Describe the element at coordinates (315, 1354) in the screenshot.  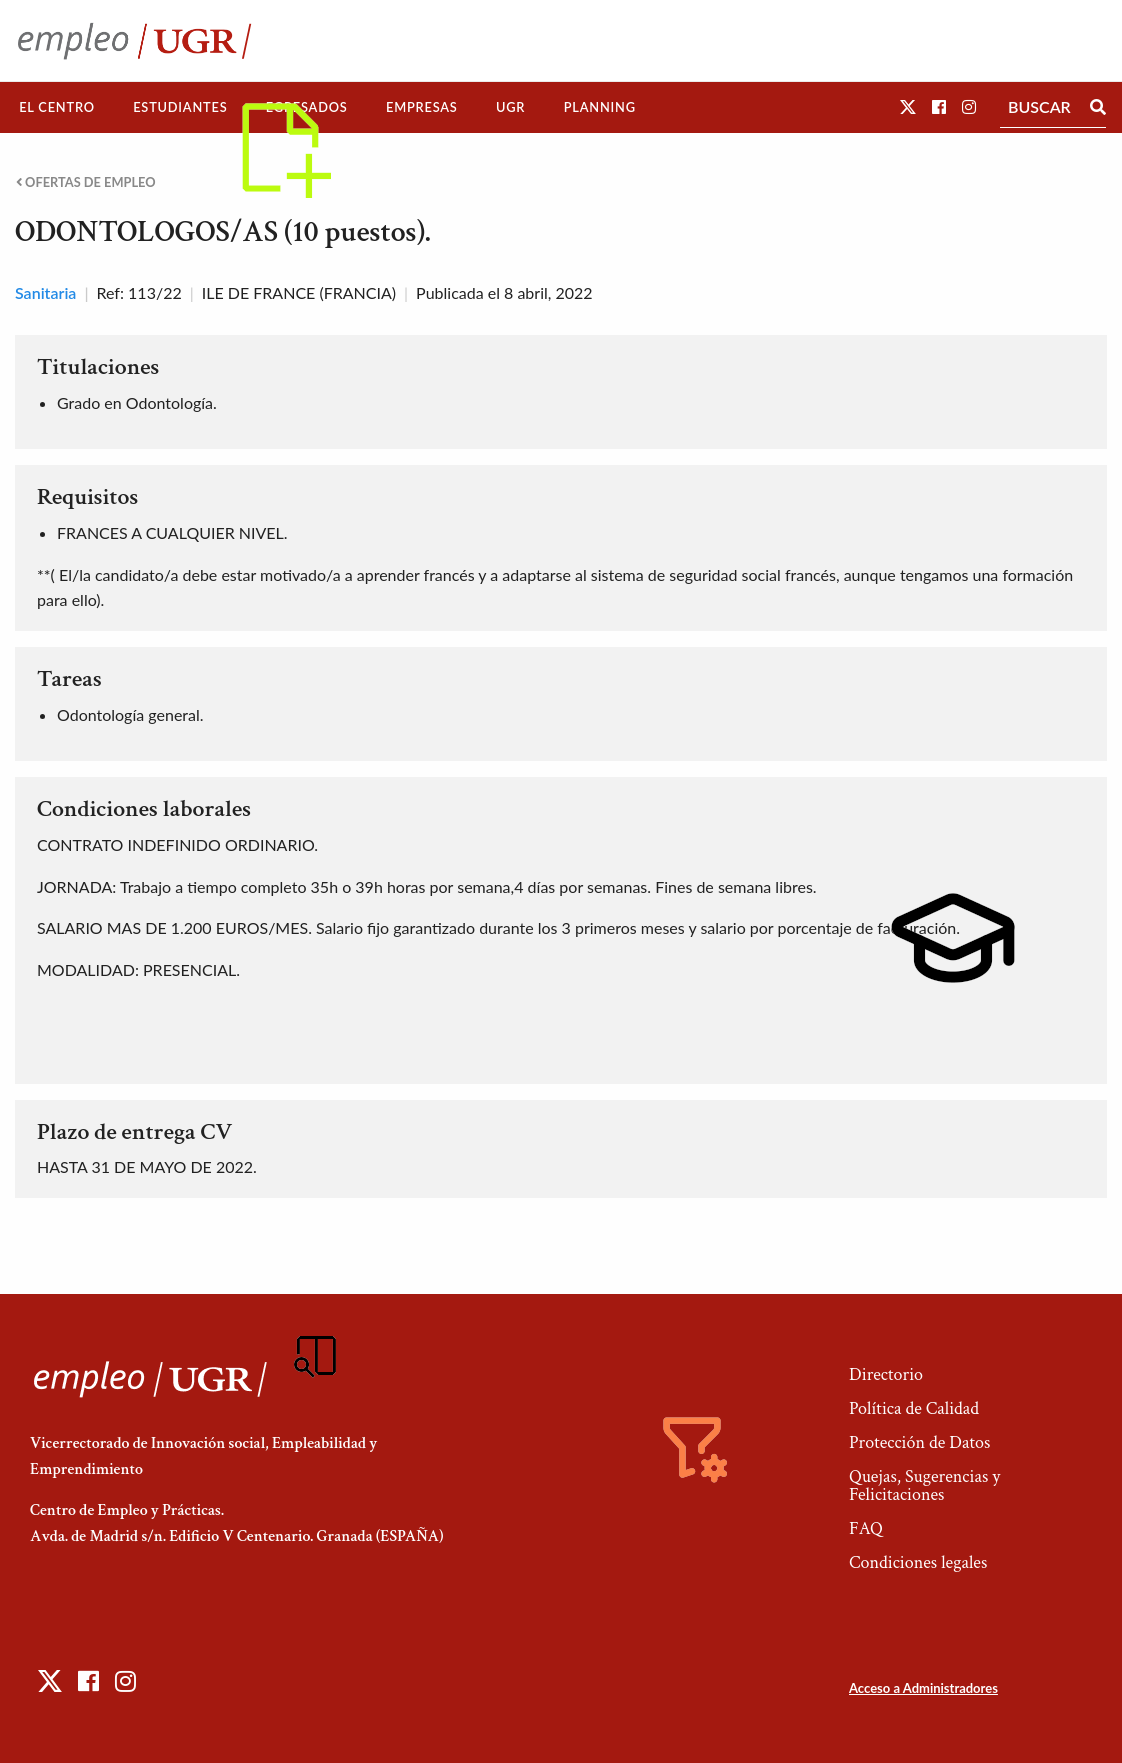
I see `open file preview pane` at that location.